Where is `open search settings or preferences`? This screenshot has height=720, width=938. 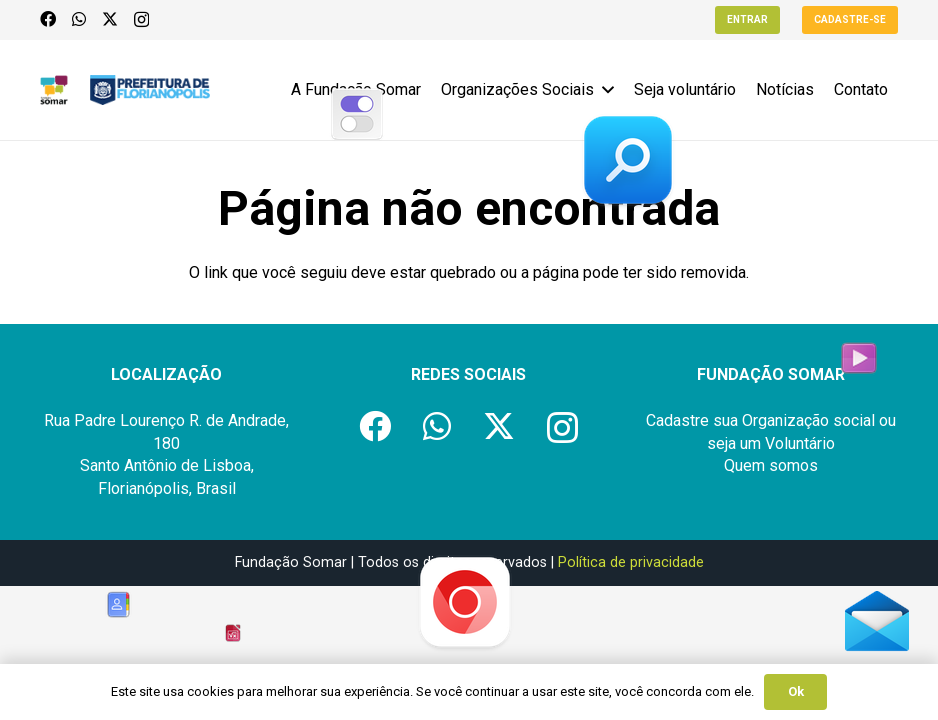
open search settings or preferences is located at coordinates (628, 160).